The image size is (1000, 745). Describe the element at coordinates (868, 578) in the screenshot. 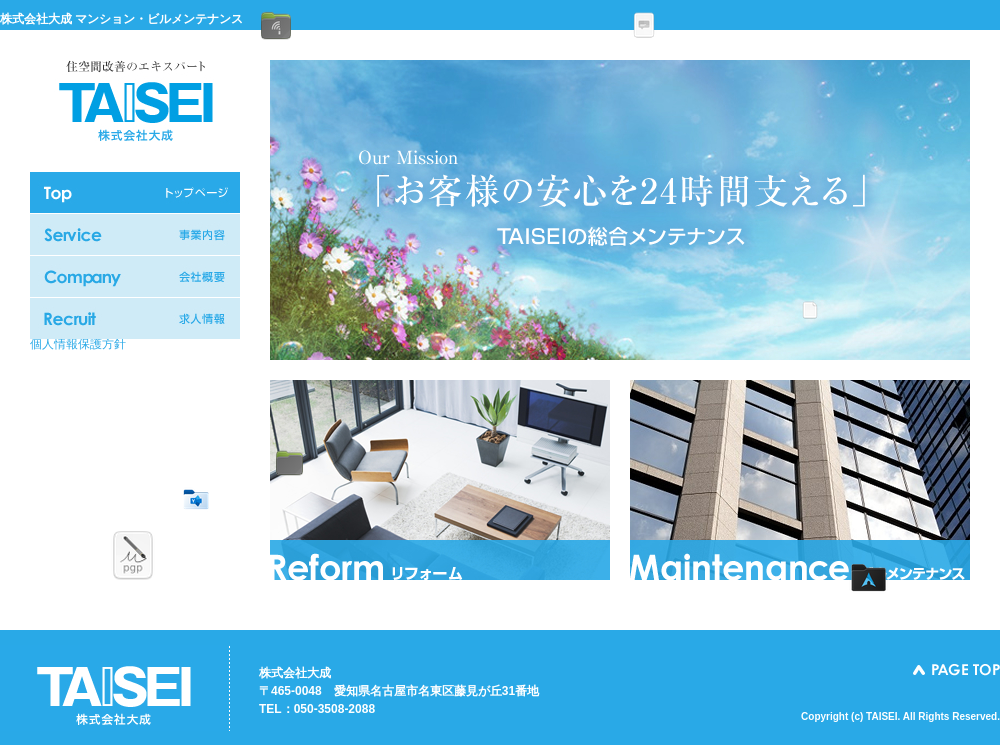

I see `folder containing arch linux files or configurations` at that location.